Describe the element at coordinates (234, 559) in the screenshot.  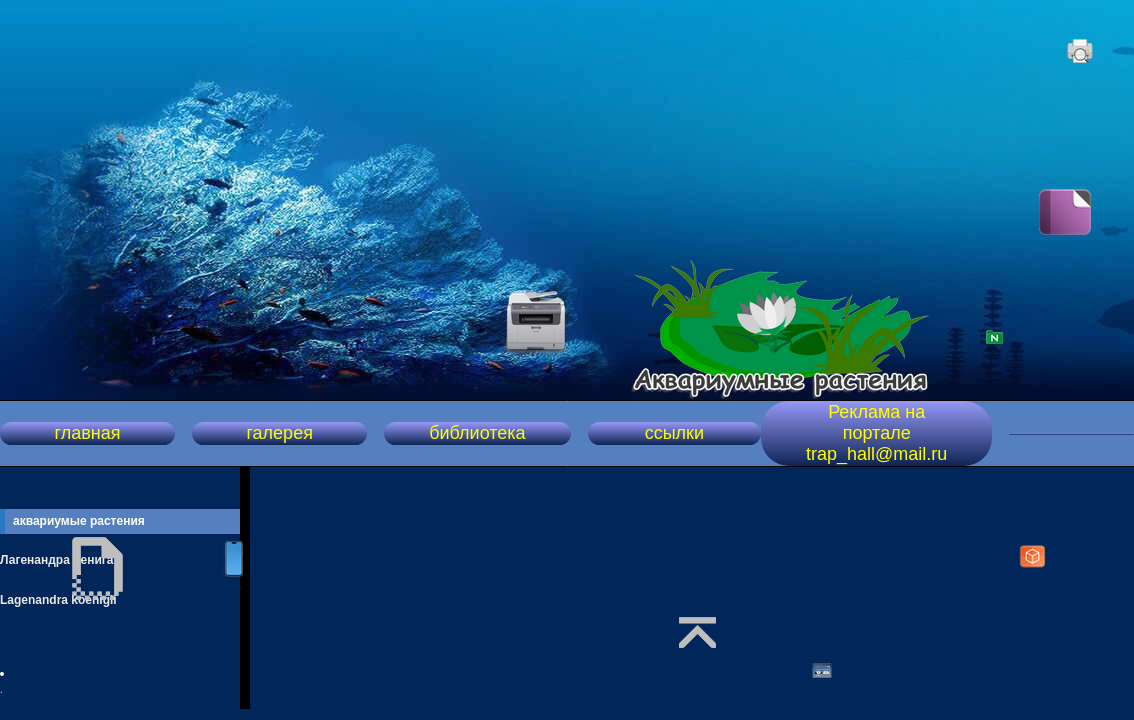
I see `iPhone 16 device icon` at that location.